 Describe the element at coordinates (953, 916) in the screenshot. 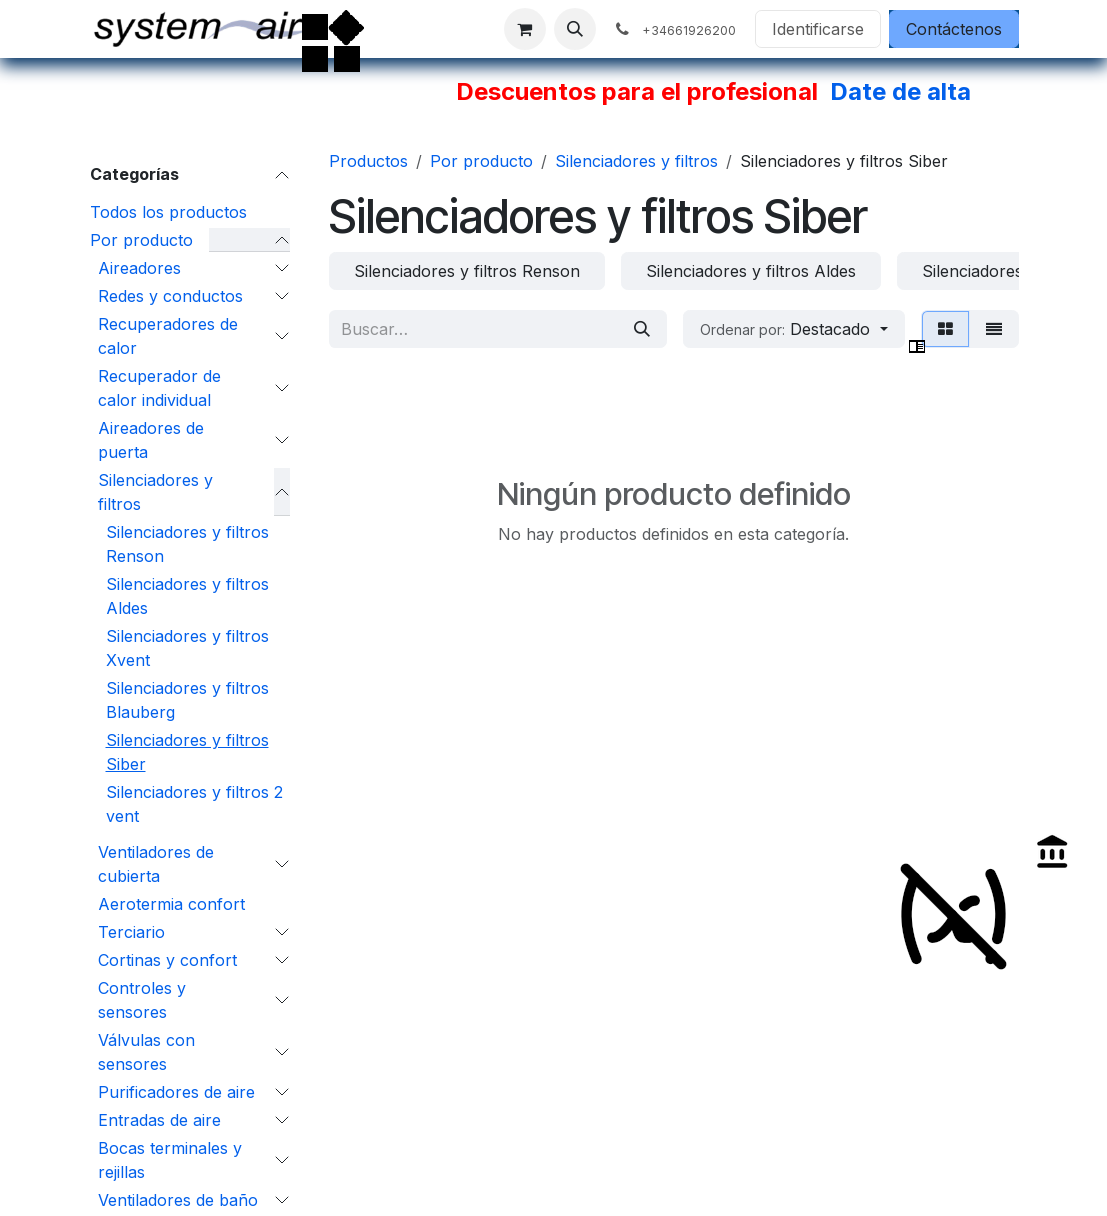

I see `disable variable or dynamic content` at that location.